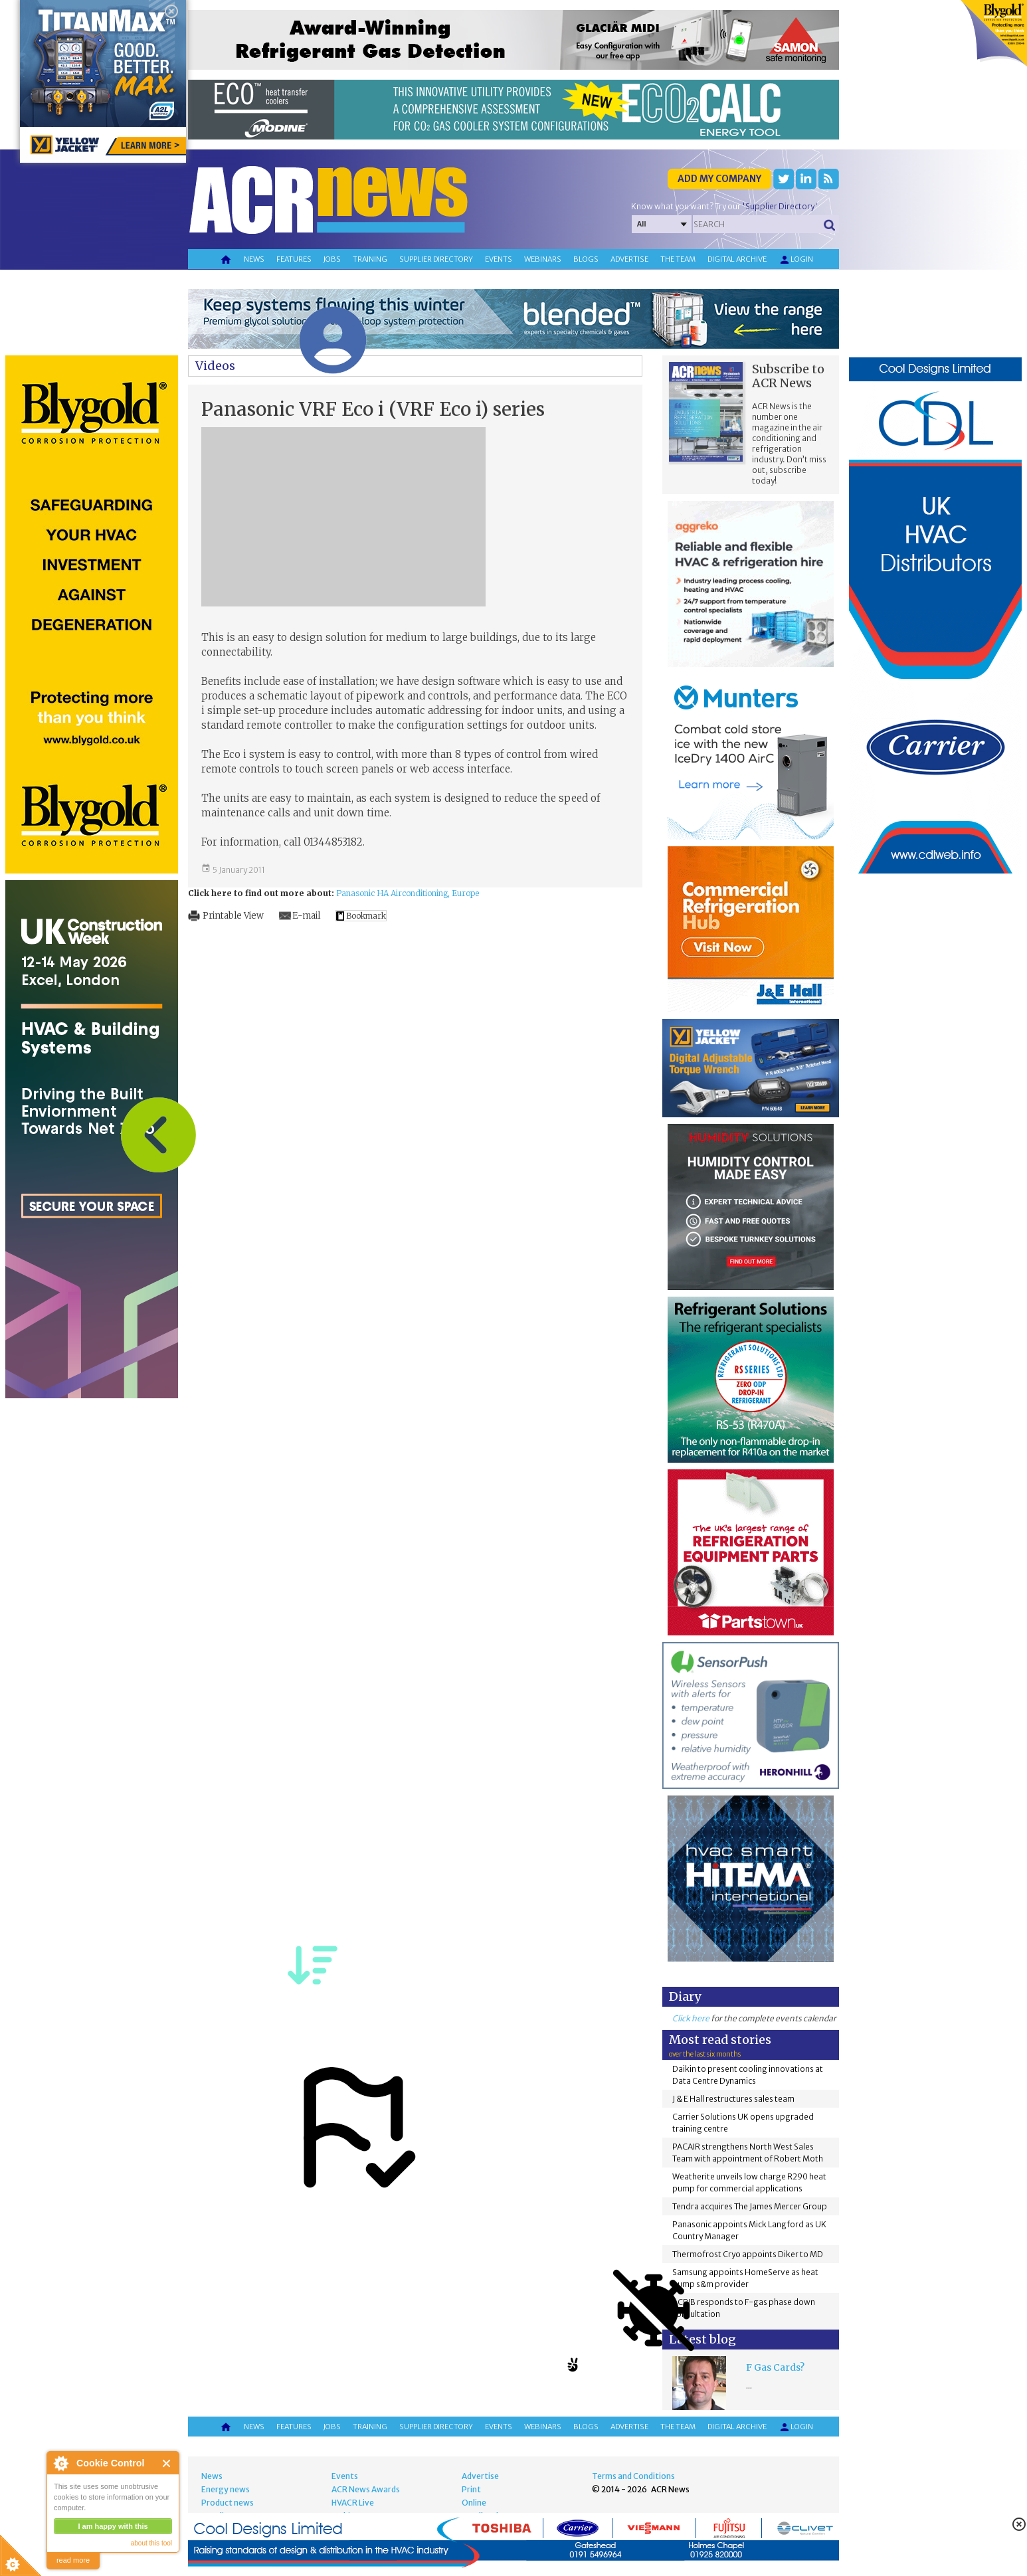  What do you see at coordinates (333, 340) in the screenshot?
I see `view your profile` at bounding box center [333, 340].